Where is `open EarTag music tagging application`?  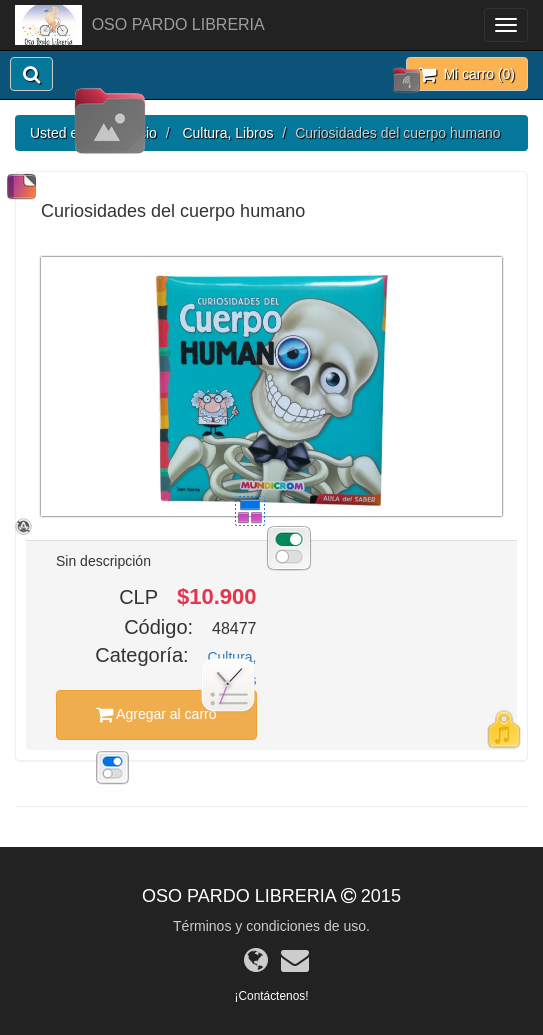
open EarTag music tagging application is located at coordinates (504, 729).